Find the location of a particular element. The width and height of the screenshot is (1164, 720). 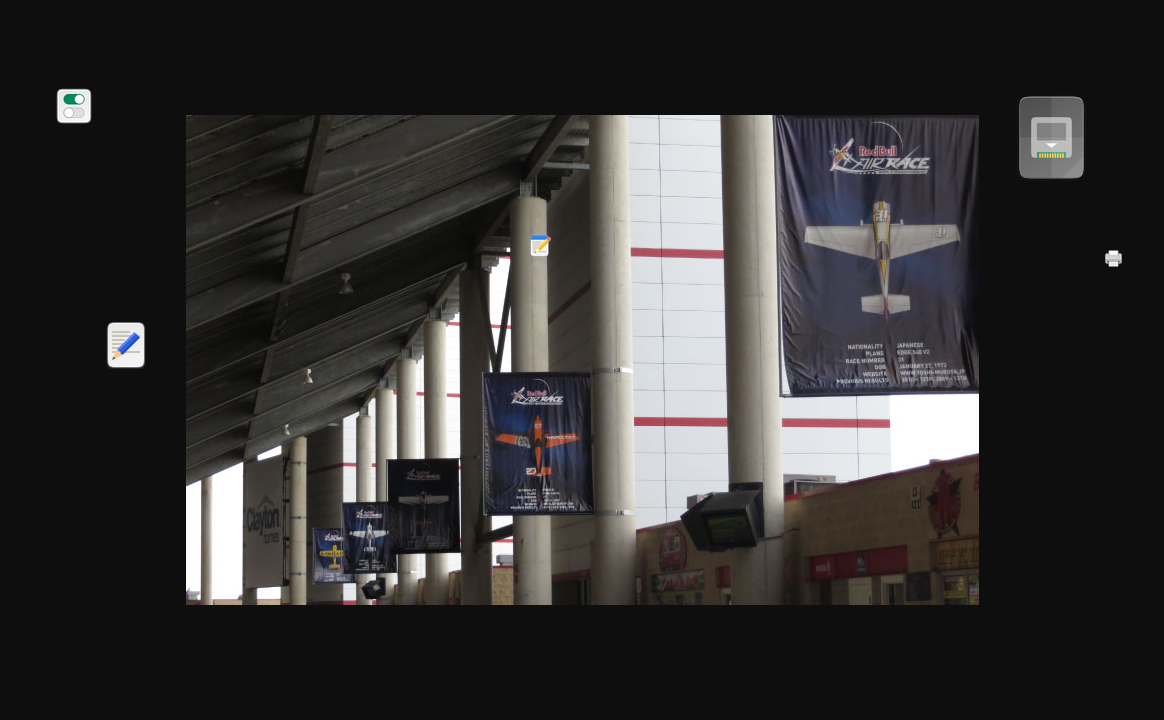

open desktop settings and preferences is located at coordinates (74, 106).